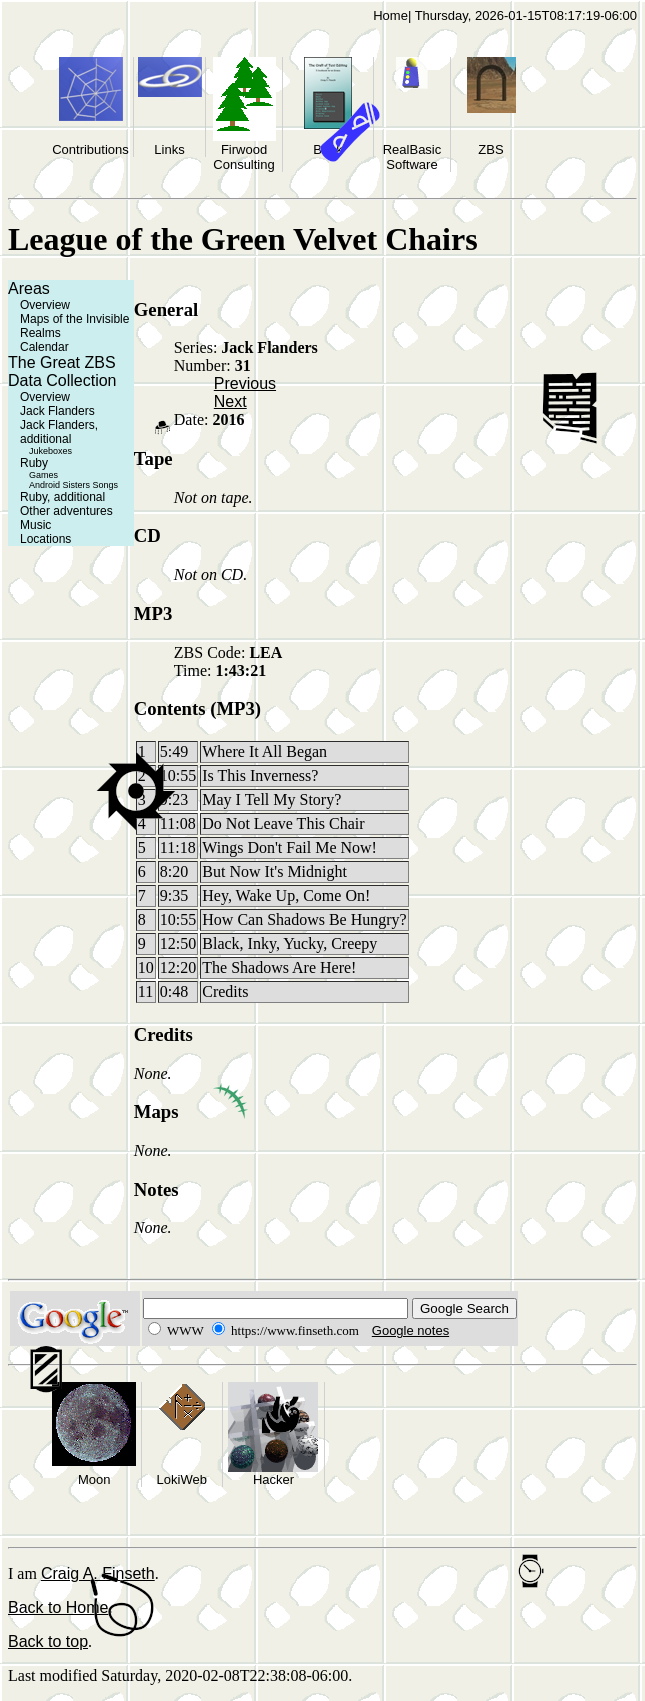 This screenshot has height=1701, width=645. I want to click on access jump rope or skipping exercises, so click(122, 1605).